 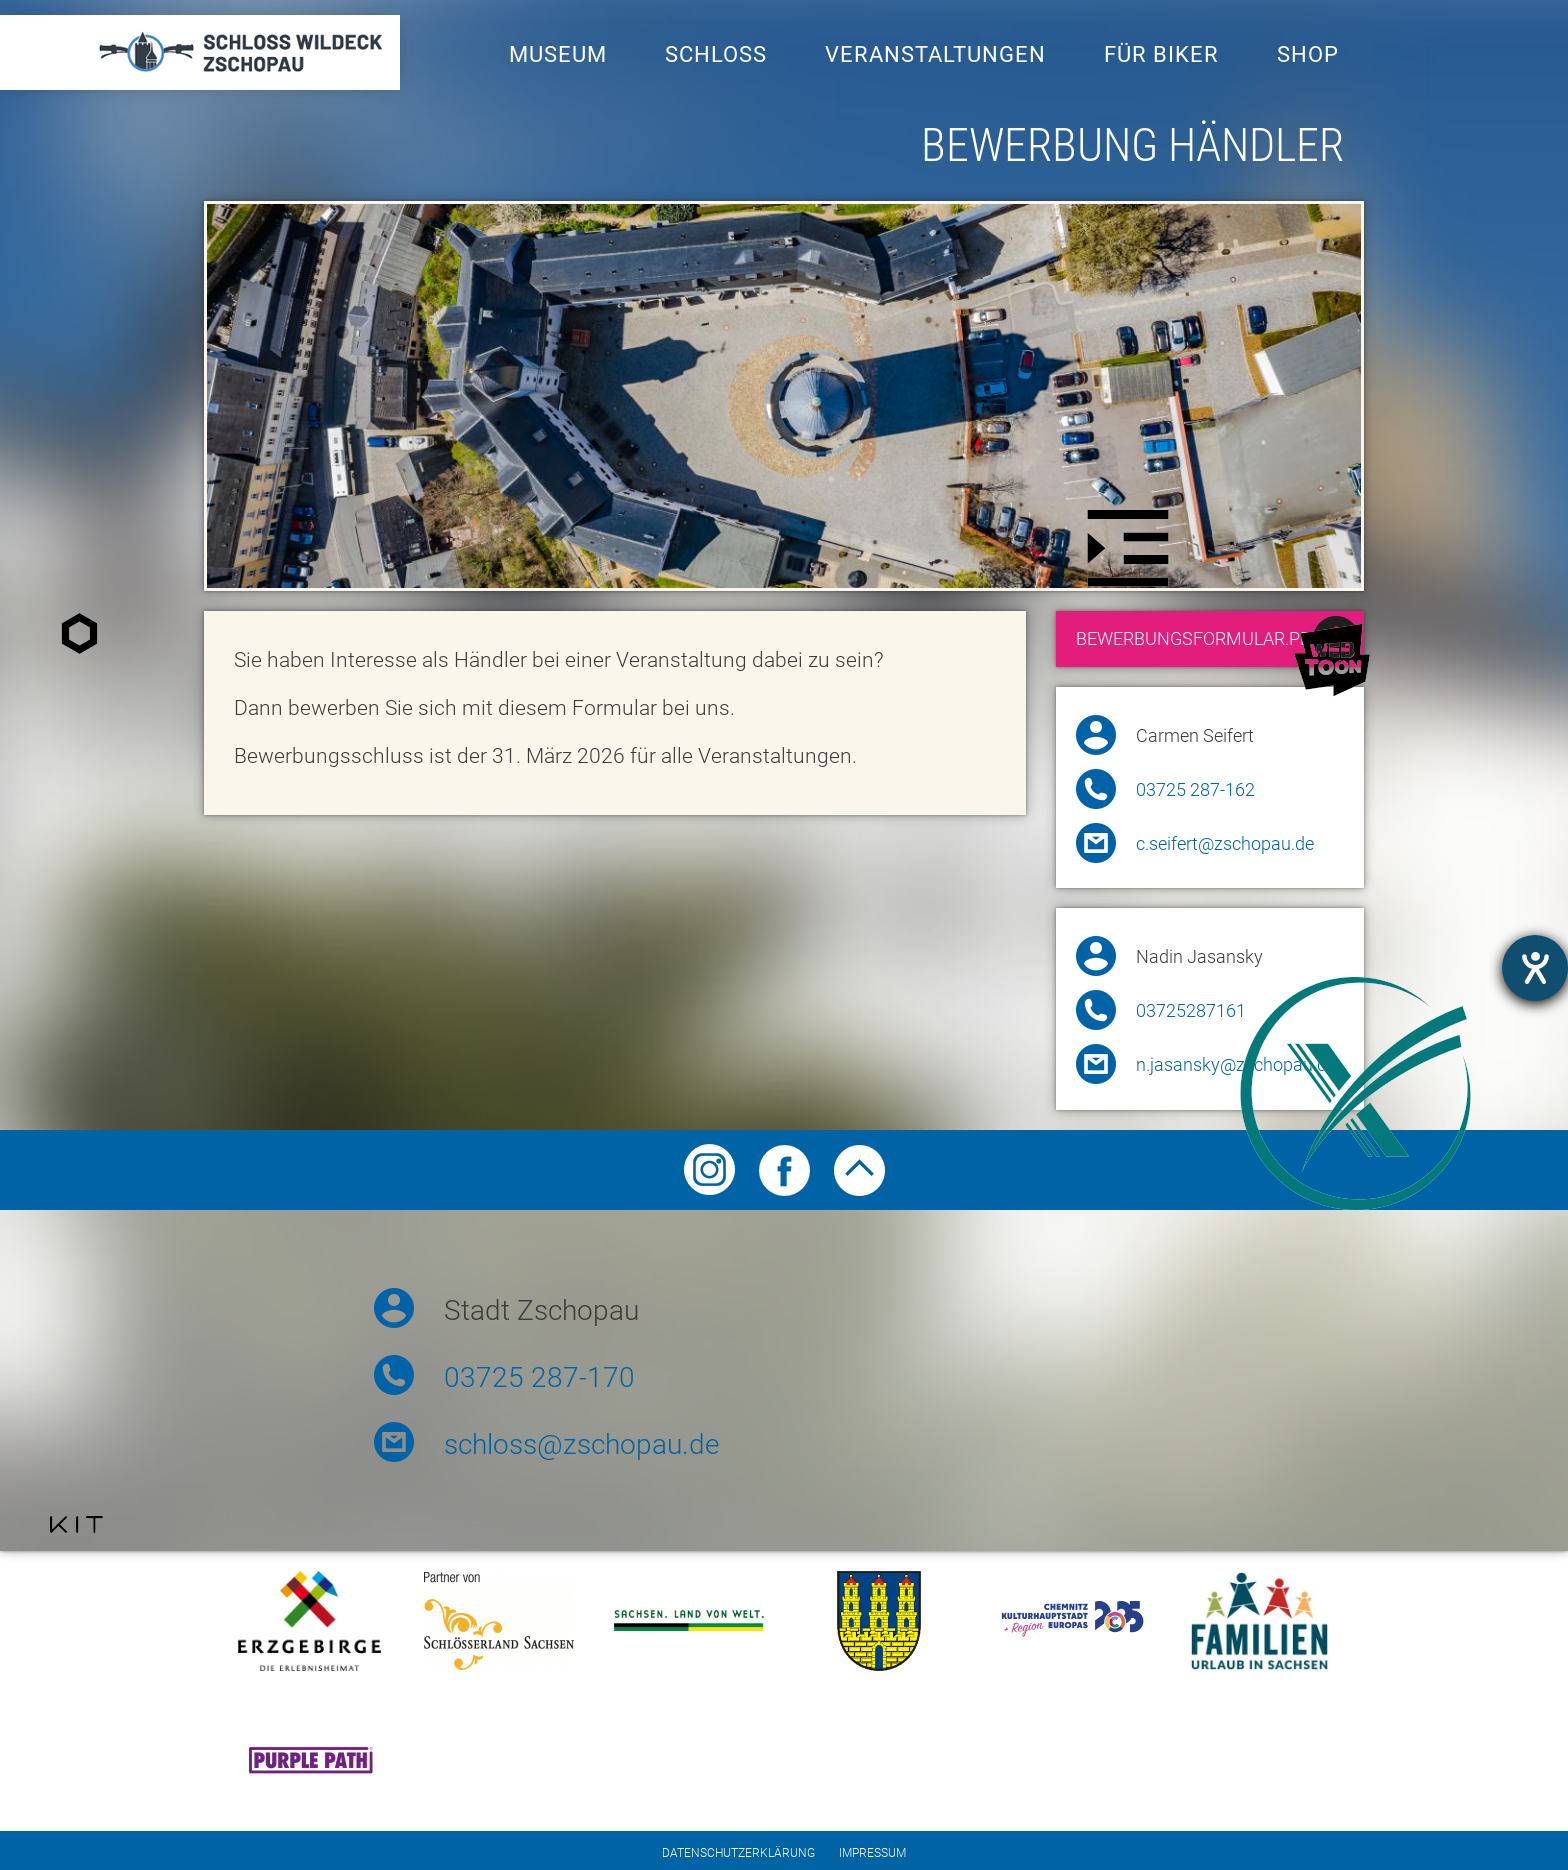 What do you see at coordinates (76, 1524) in the screenshot?
I see `kit email marketing platform logo` at bounding box center [76, 1524].